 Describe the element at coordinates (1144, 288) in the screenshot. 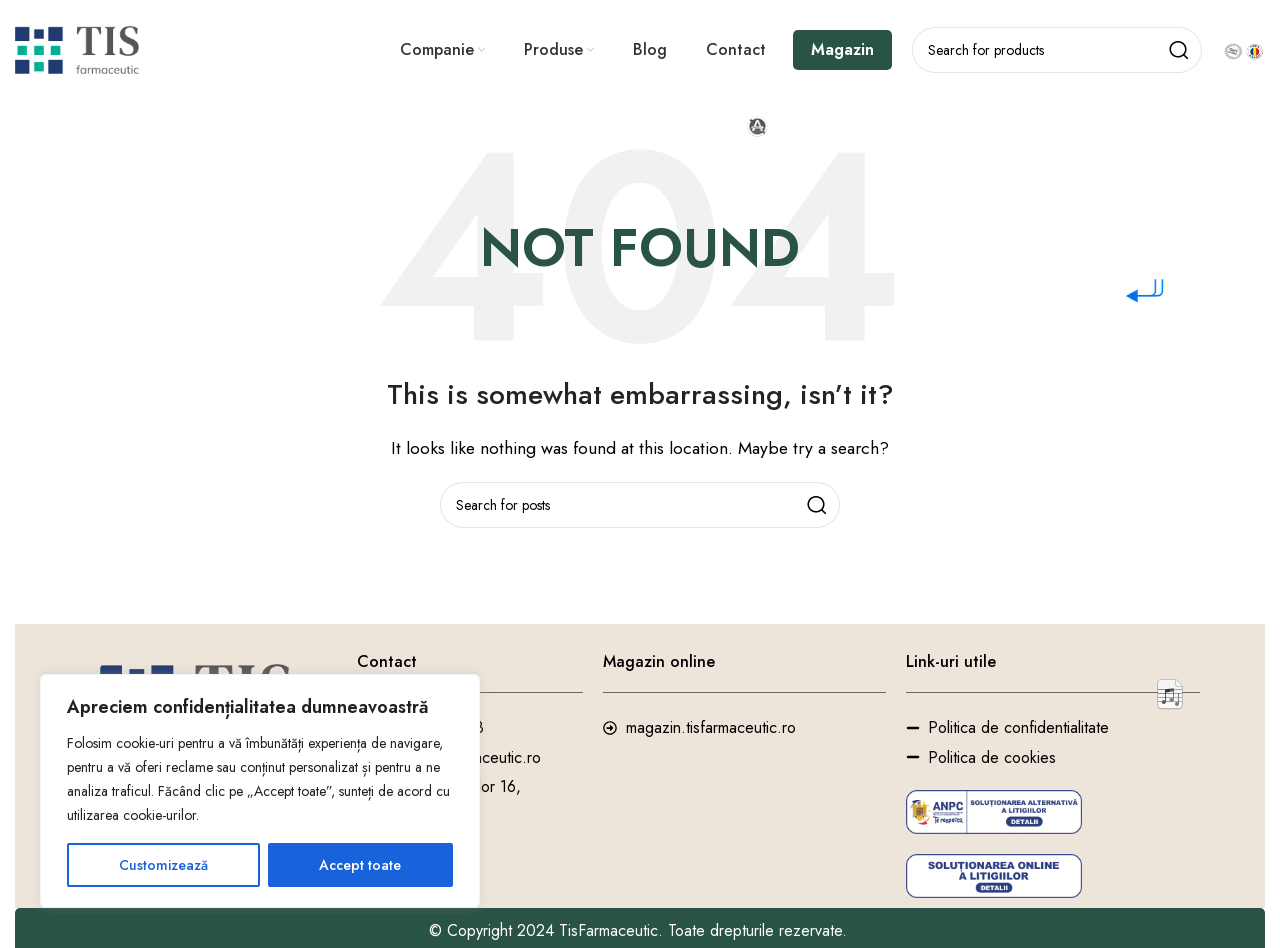

I see `reply to all recipients of an email` at that location.